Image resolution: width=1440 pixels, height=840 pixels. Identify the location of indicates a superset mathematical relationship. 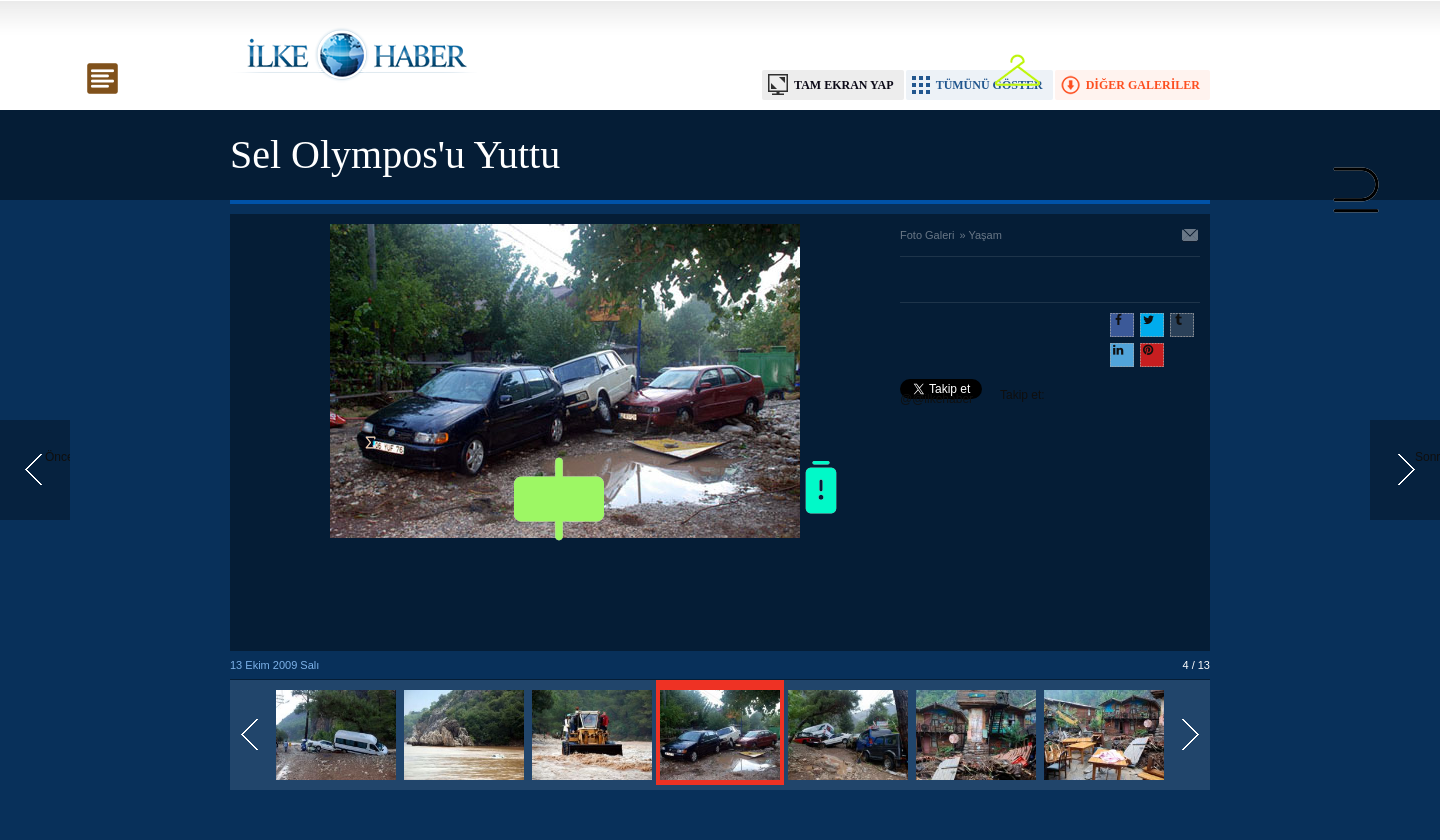
(1355, 191).